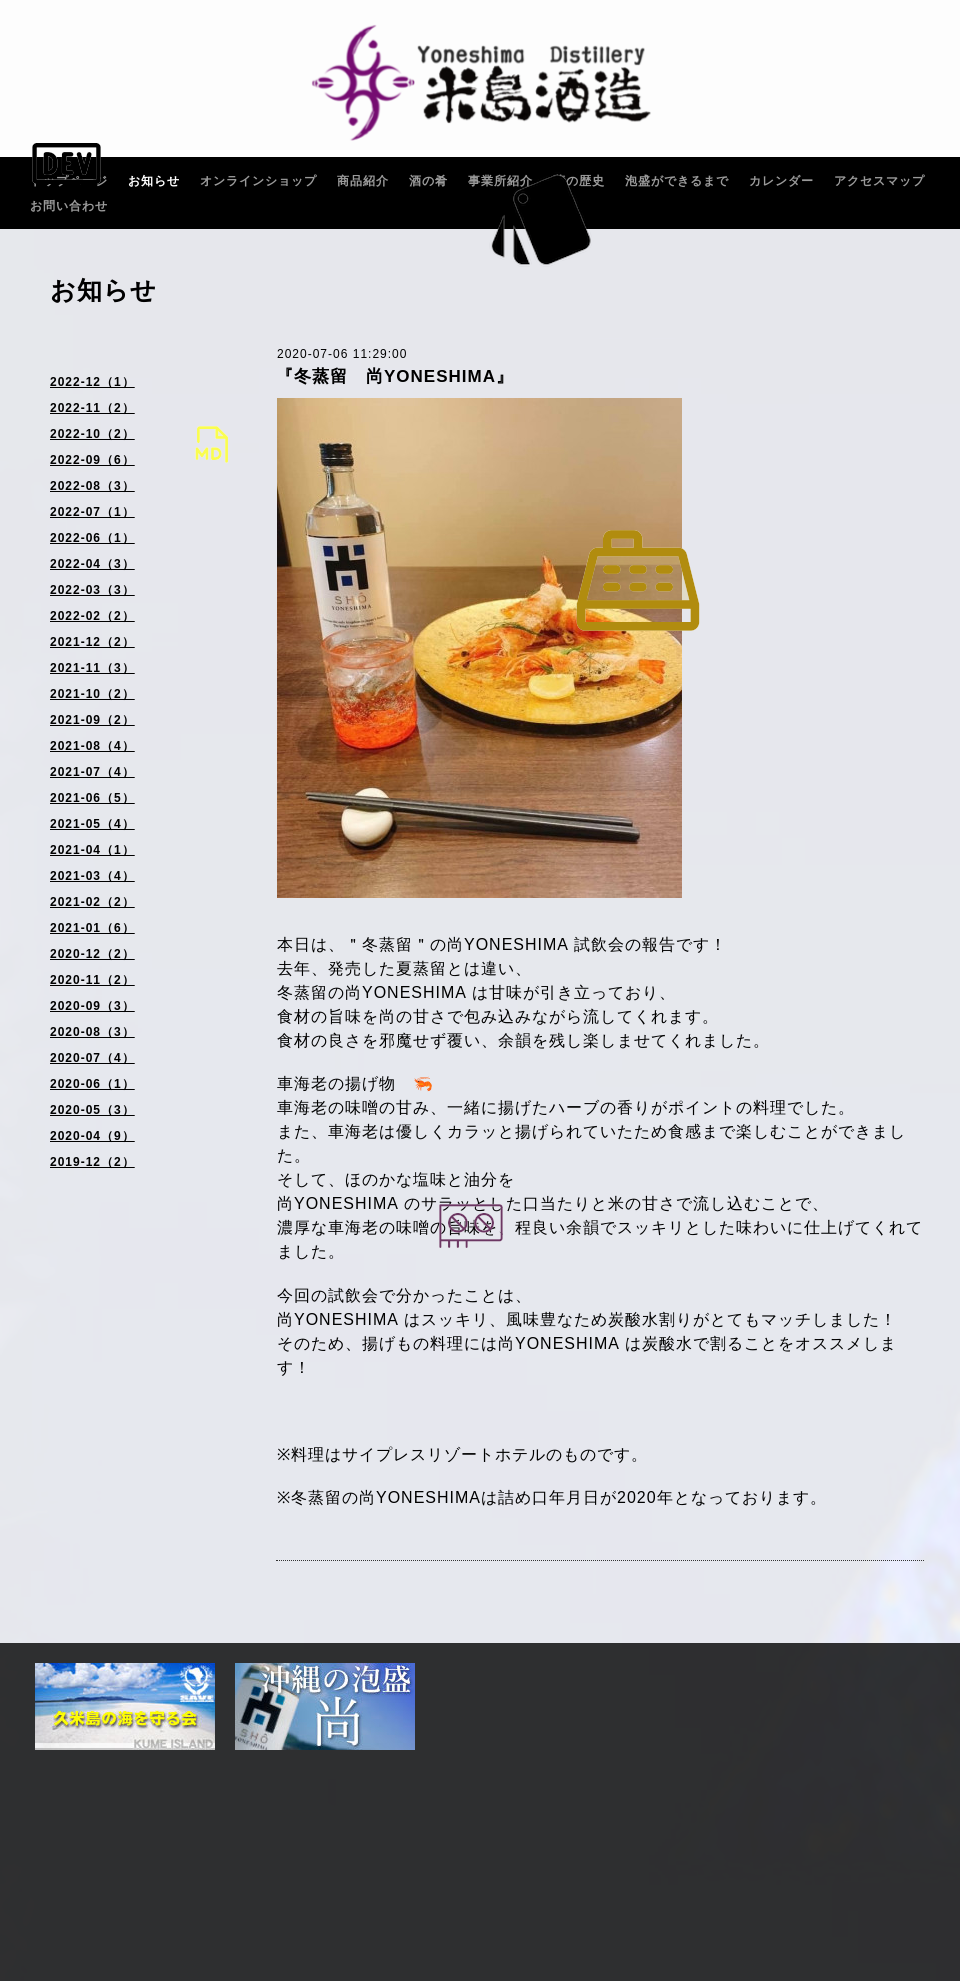 This screenshot has width=960, height=1981. What do you see at coordinates (212, 444) in the screenshot?
I see `markdown file type indicator` at bounding box center [212, 444].